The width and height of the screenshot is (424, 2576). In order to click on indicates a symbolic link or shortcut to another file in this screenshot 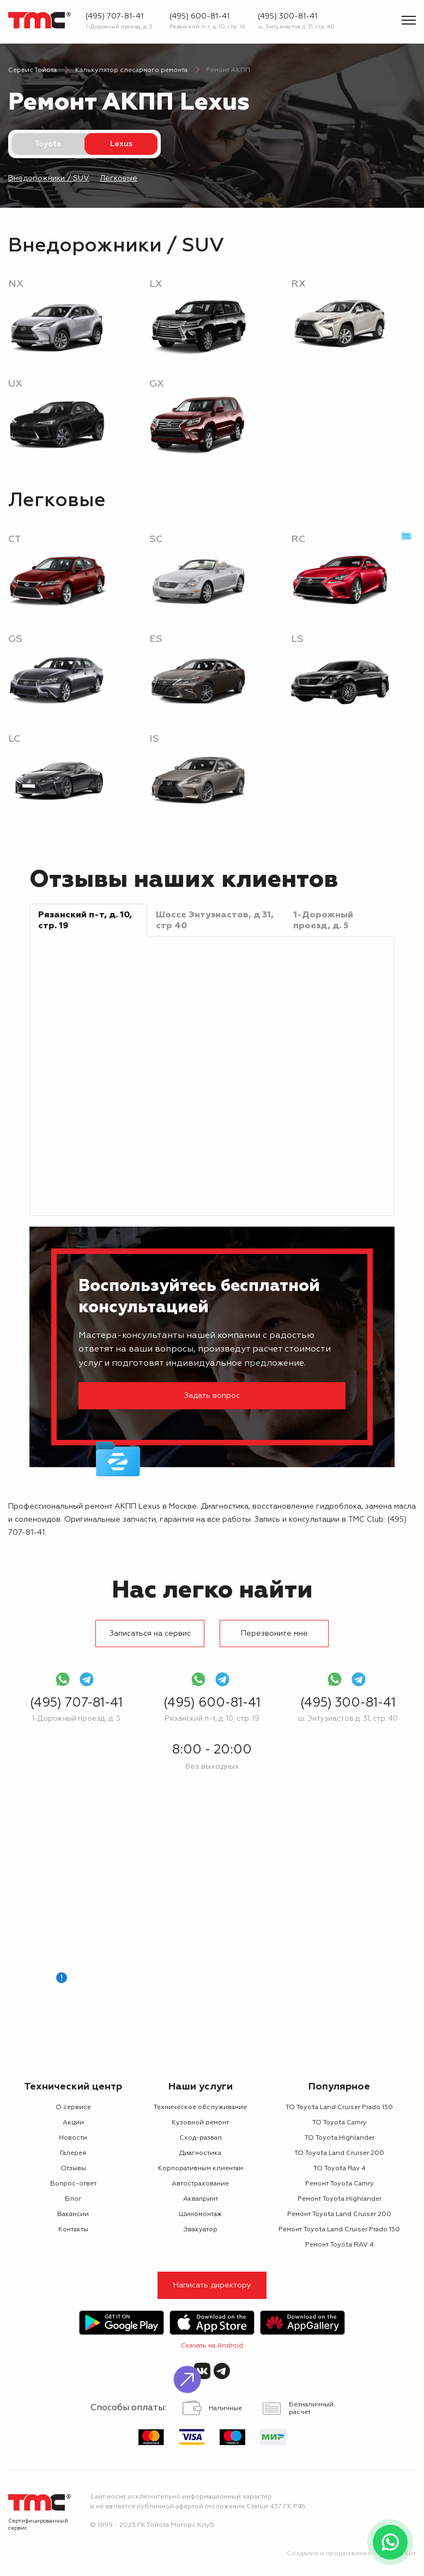, I will do `click(187, 2379)`.